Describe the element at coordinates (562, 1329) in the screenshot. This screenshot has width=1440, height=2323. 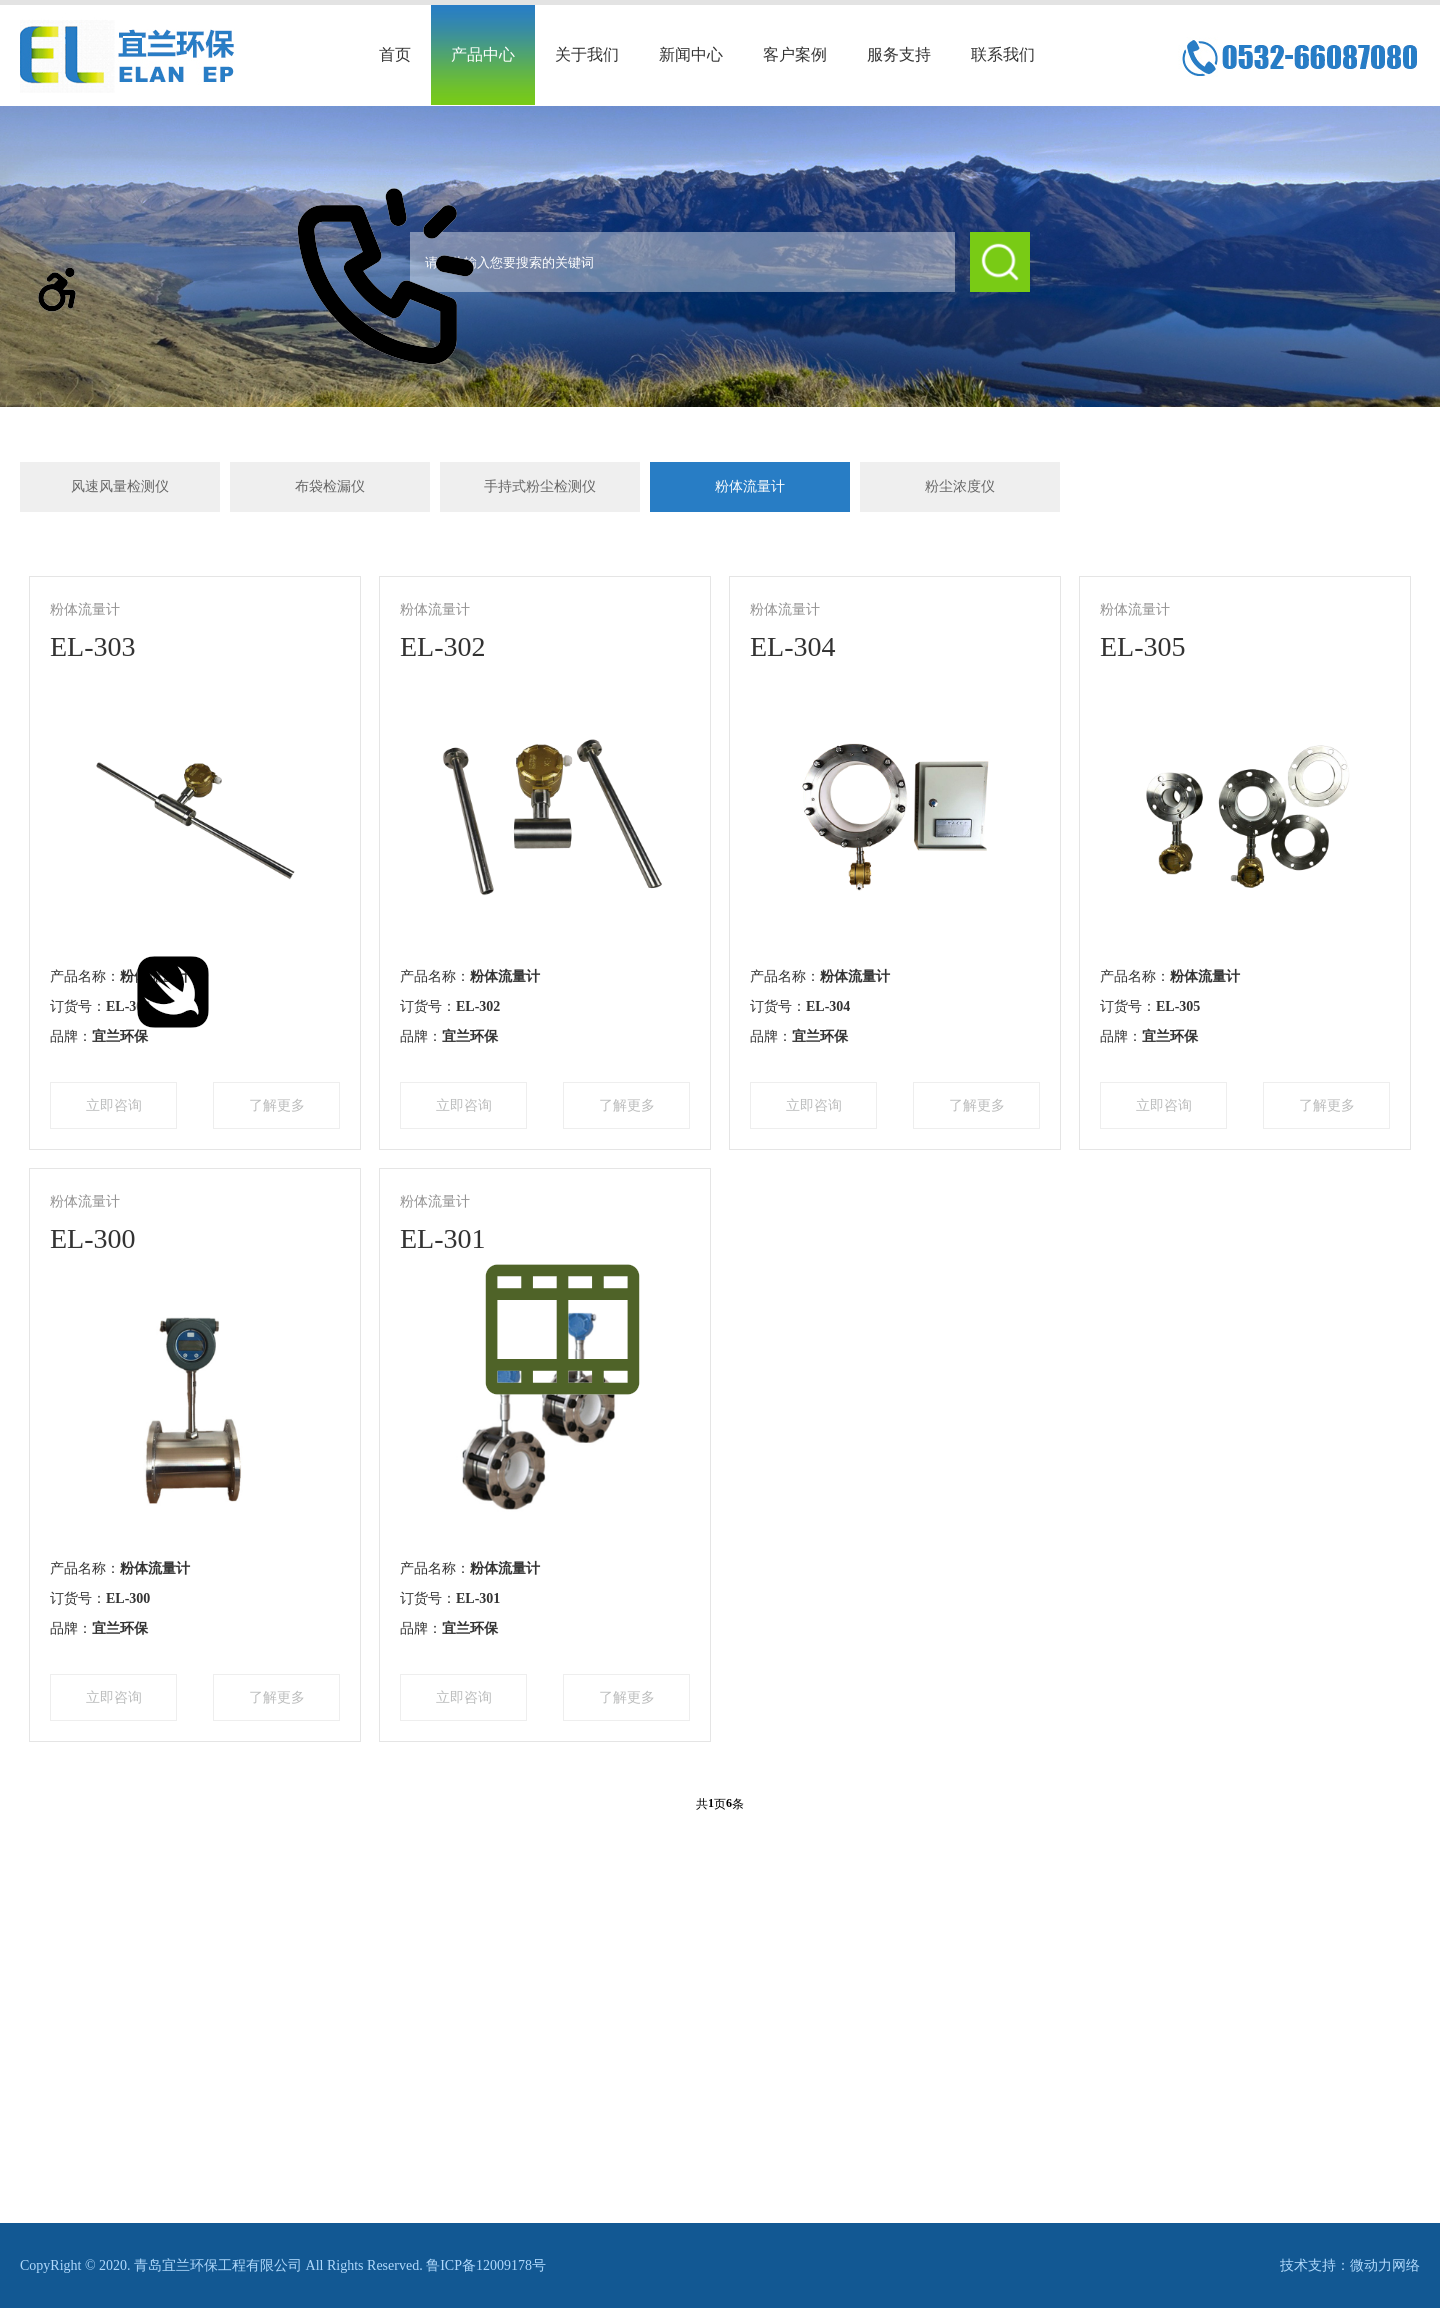
I see `view video or film content` at that location.